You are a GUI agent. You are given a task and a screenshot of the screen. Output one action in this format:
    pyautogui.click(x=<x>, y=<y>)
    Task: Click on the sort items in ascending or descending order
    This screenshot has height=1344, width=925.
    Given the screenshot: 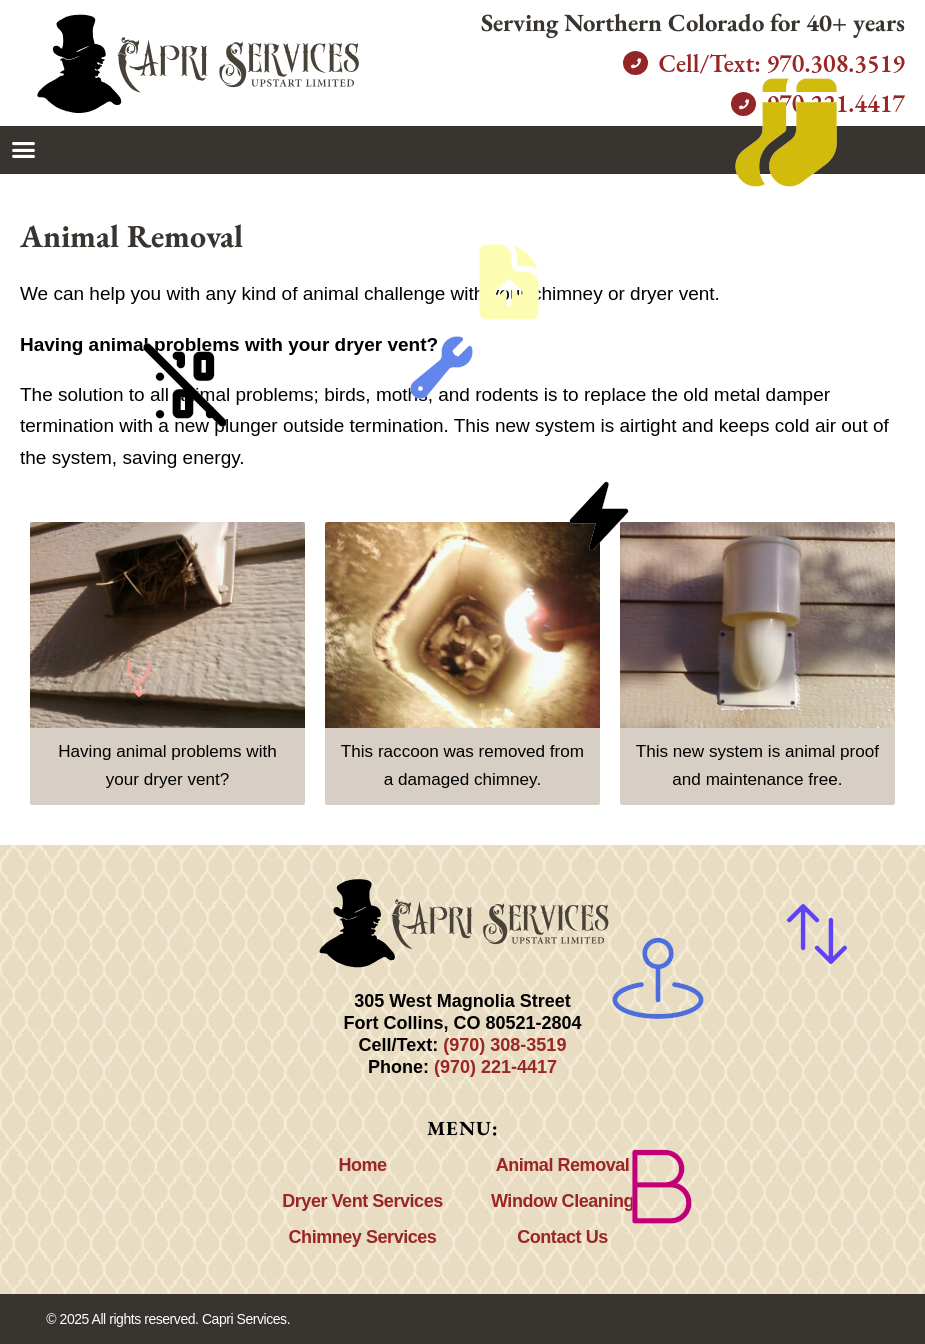 What is the action you would take?
    pyautogui.click(x=817, y=934)
    